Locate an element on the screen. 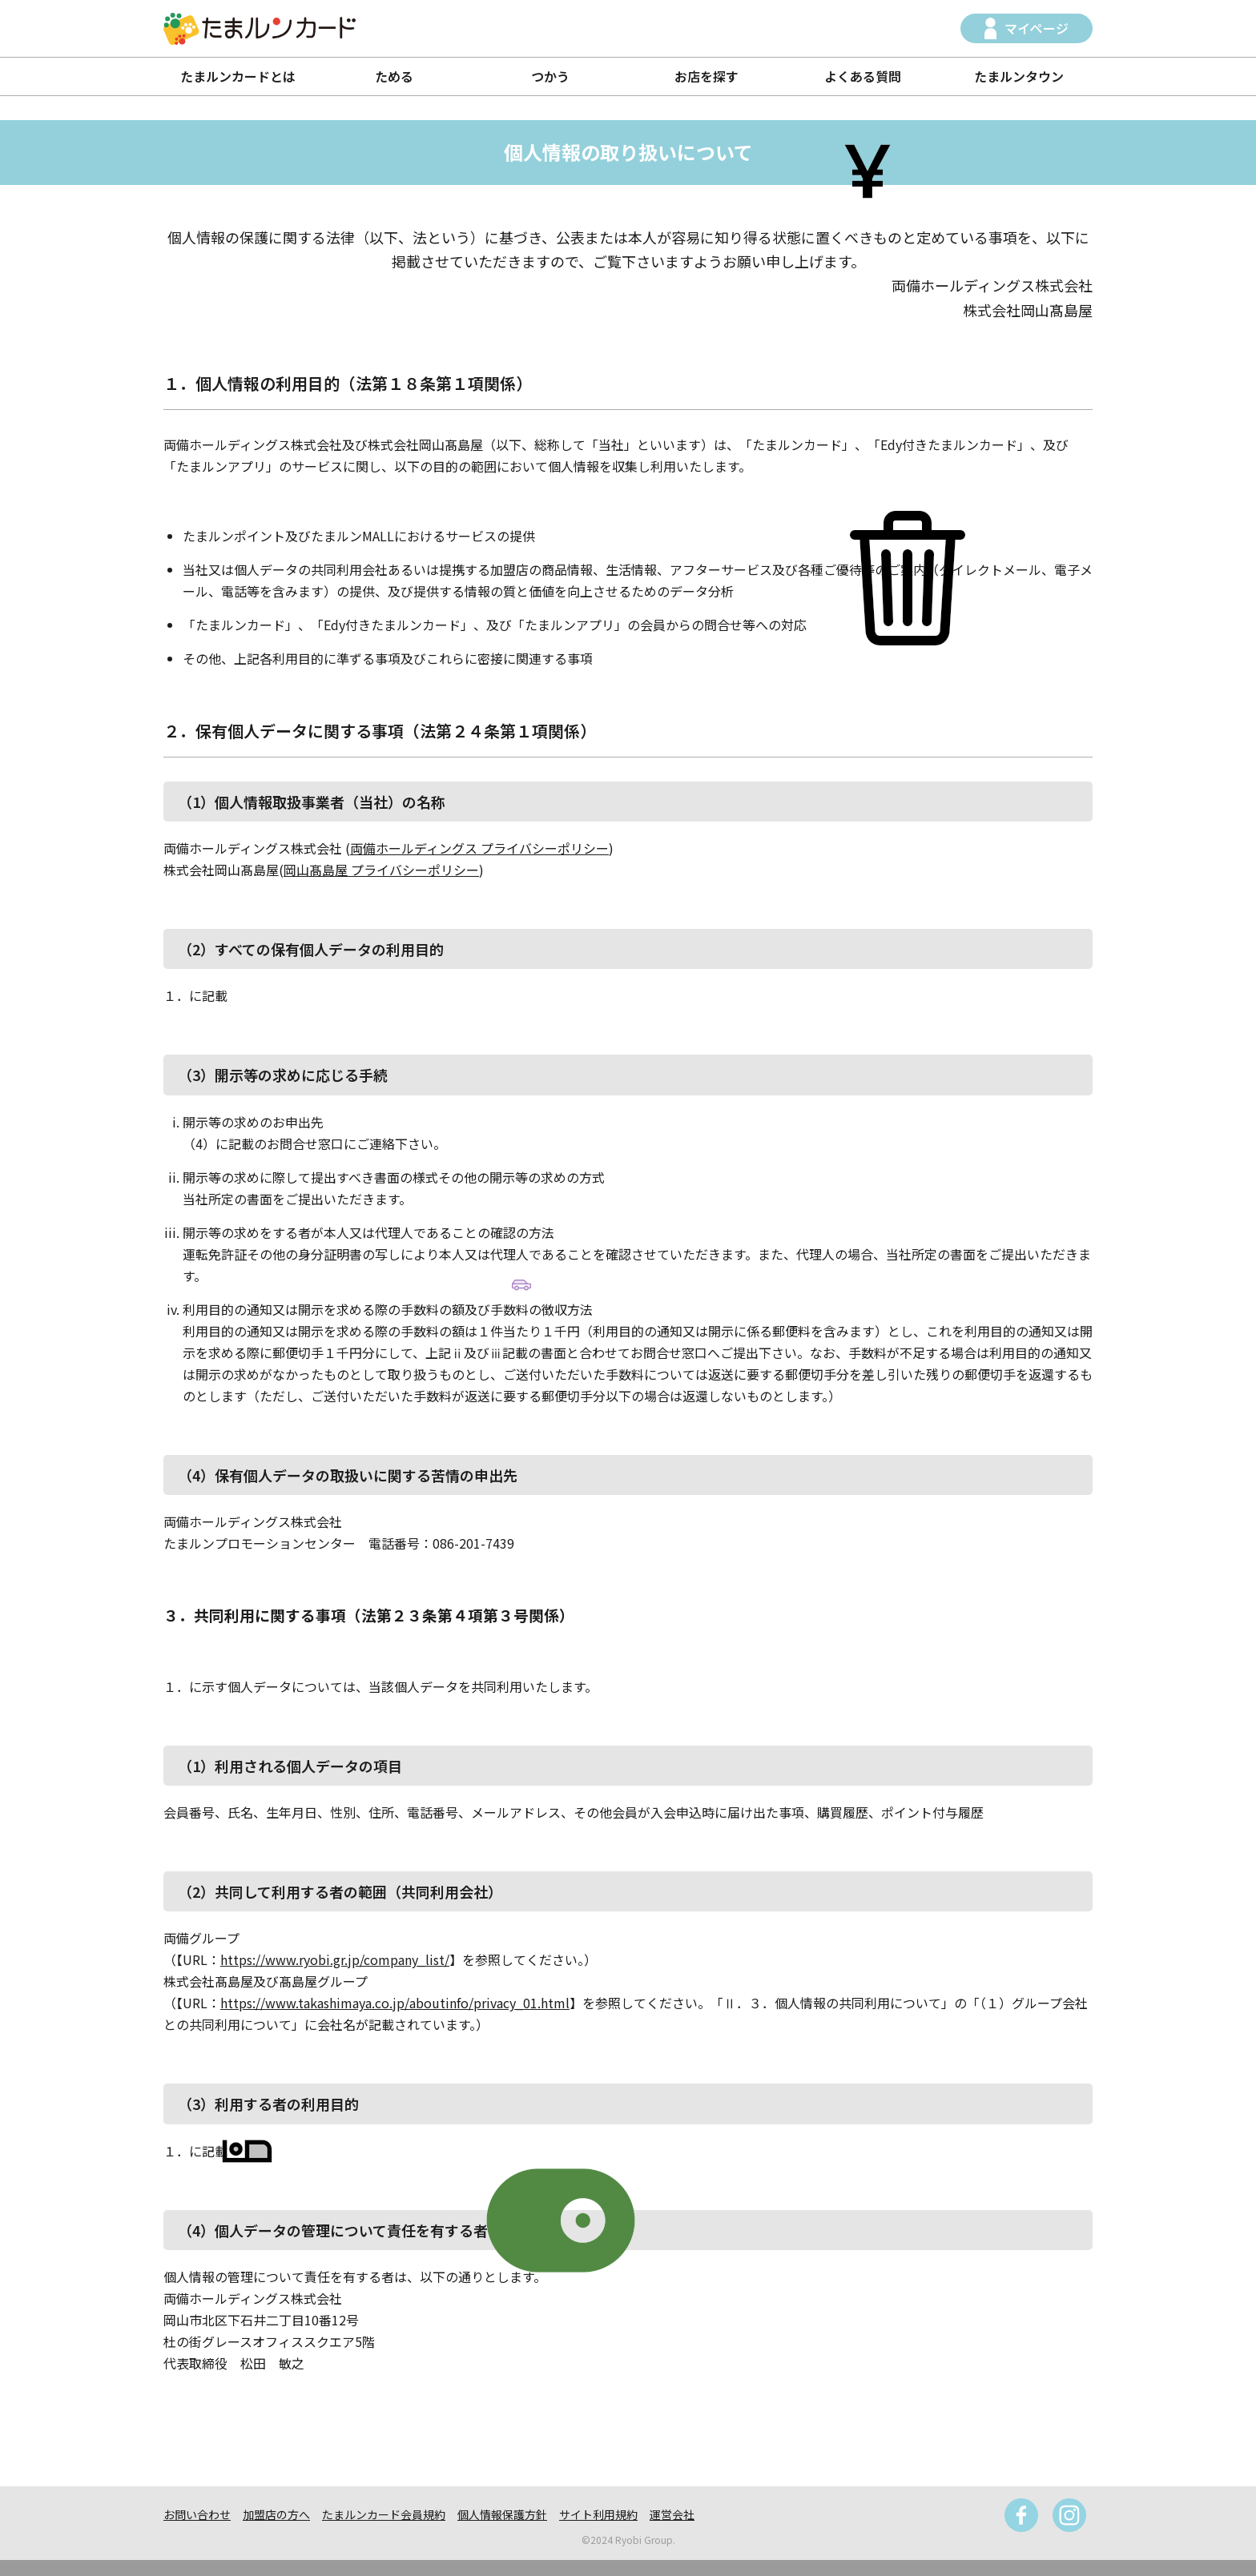 This screenshot has height=2576, width=1256. access vehicle or car settings is located at coordinates (521, 1284).